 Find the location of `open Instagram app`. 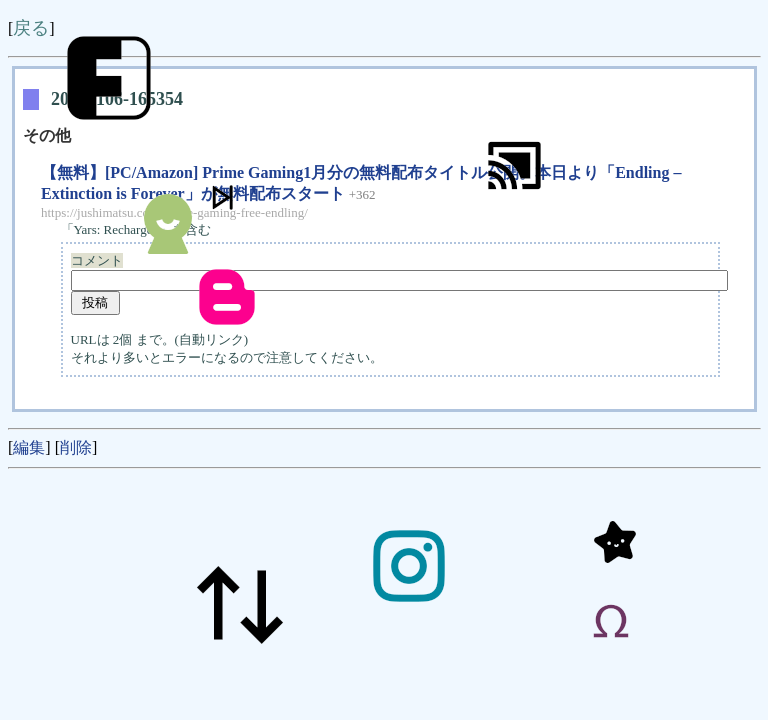

open Instagram app is located at coordinates (409, 566).